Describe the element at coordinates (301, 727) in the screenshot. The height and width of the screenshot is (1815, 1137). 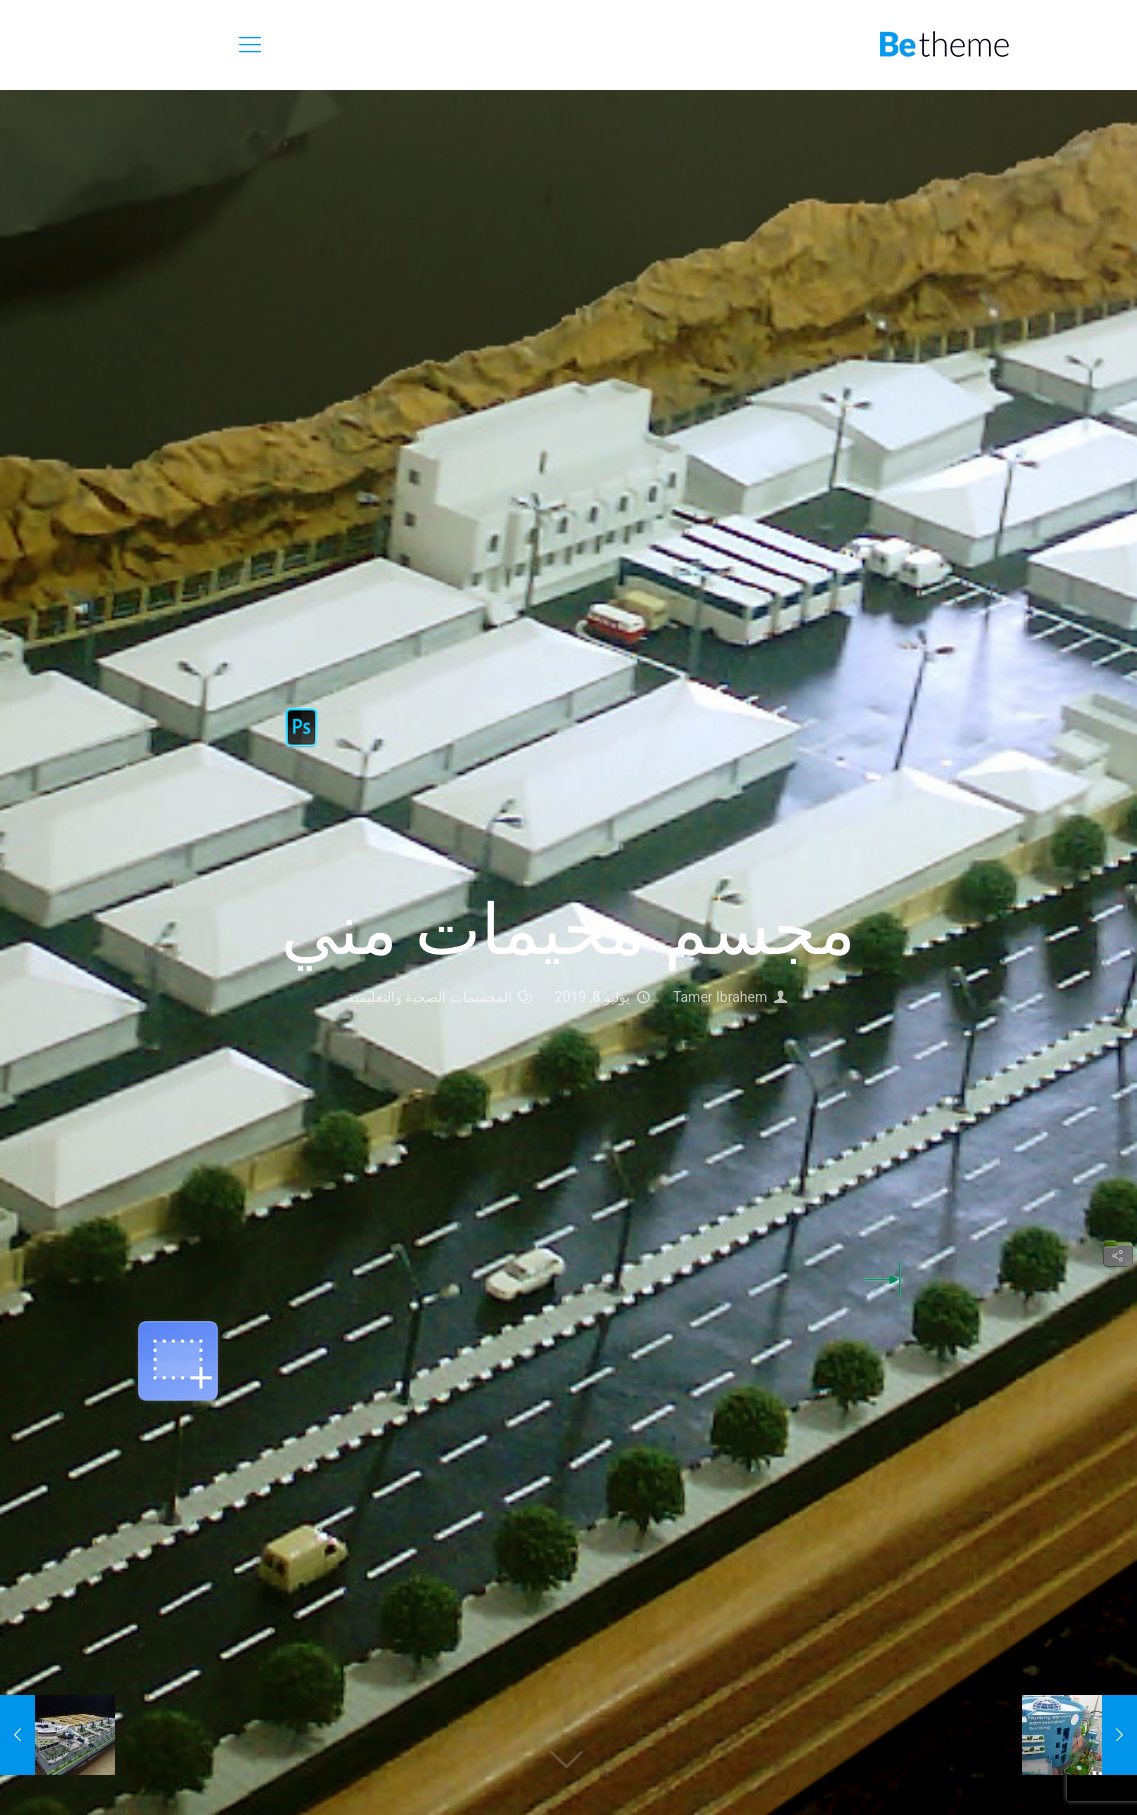
I see `adobe photoshop file type indicator` at that location.